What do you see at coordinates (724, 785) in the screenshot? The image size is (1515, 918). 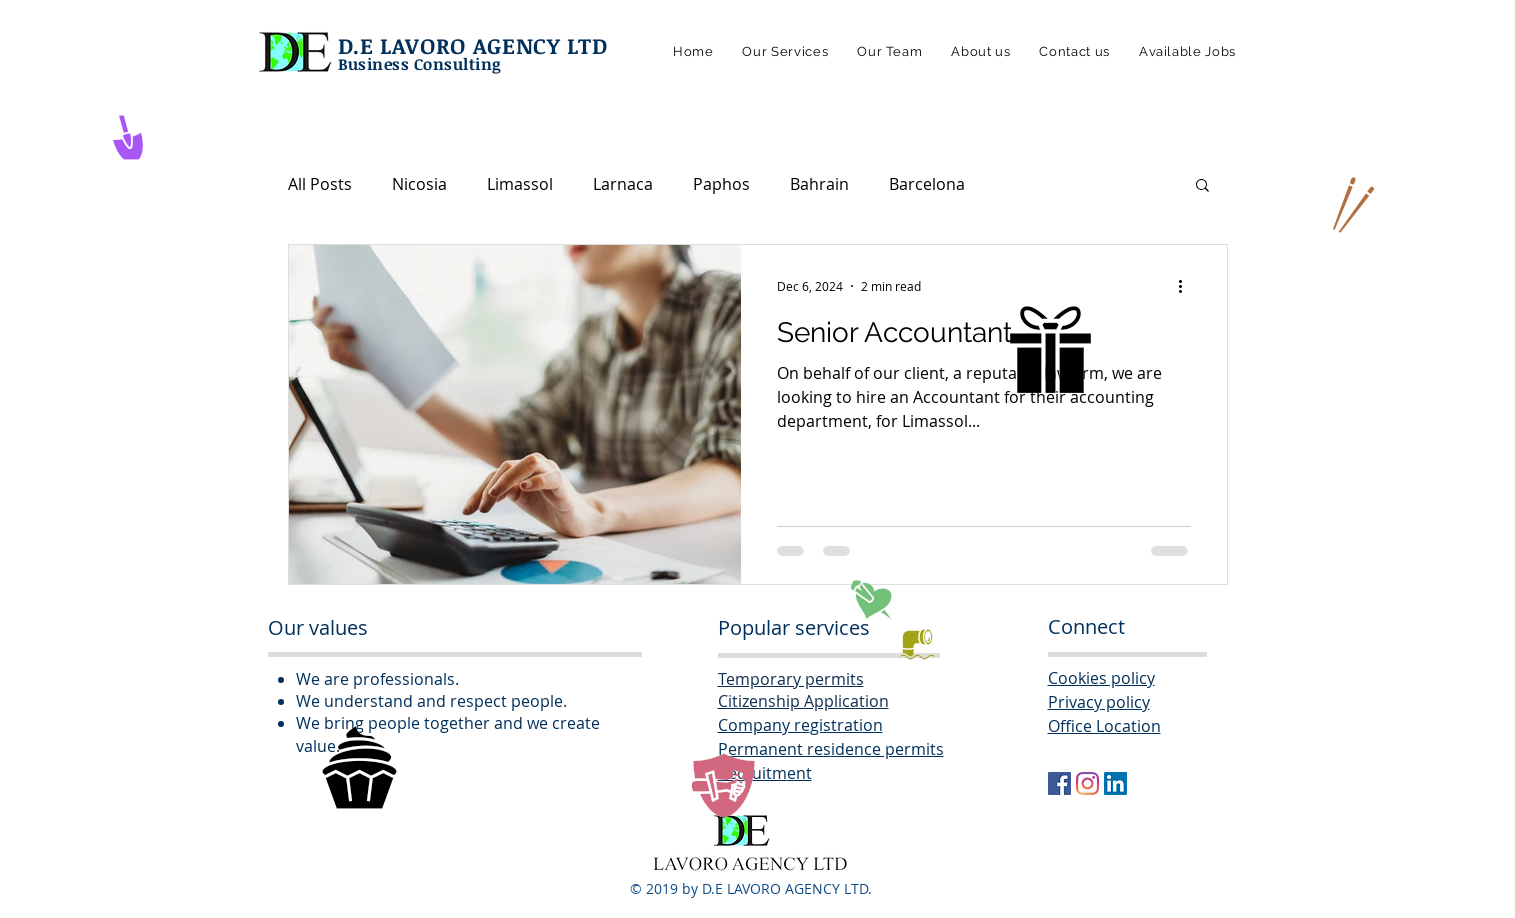 I see `equip or attach a shield to your character` at bounding box center [724, 785].